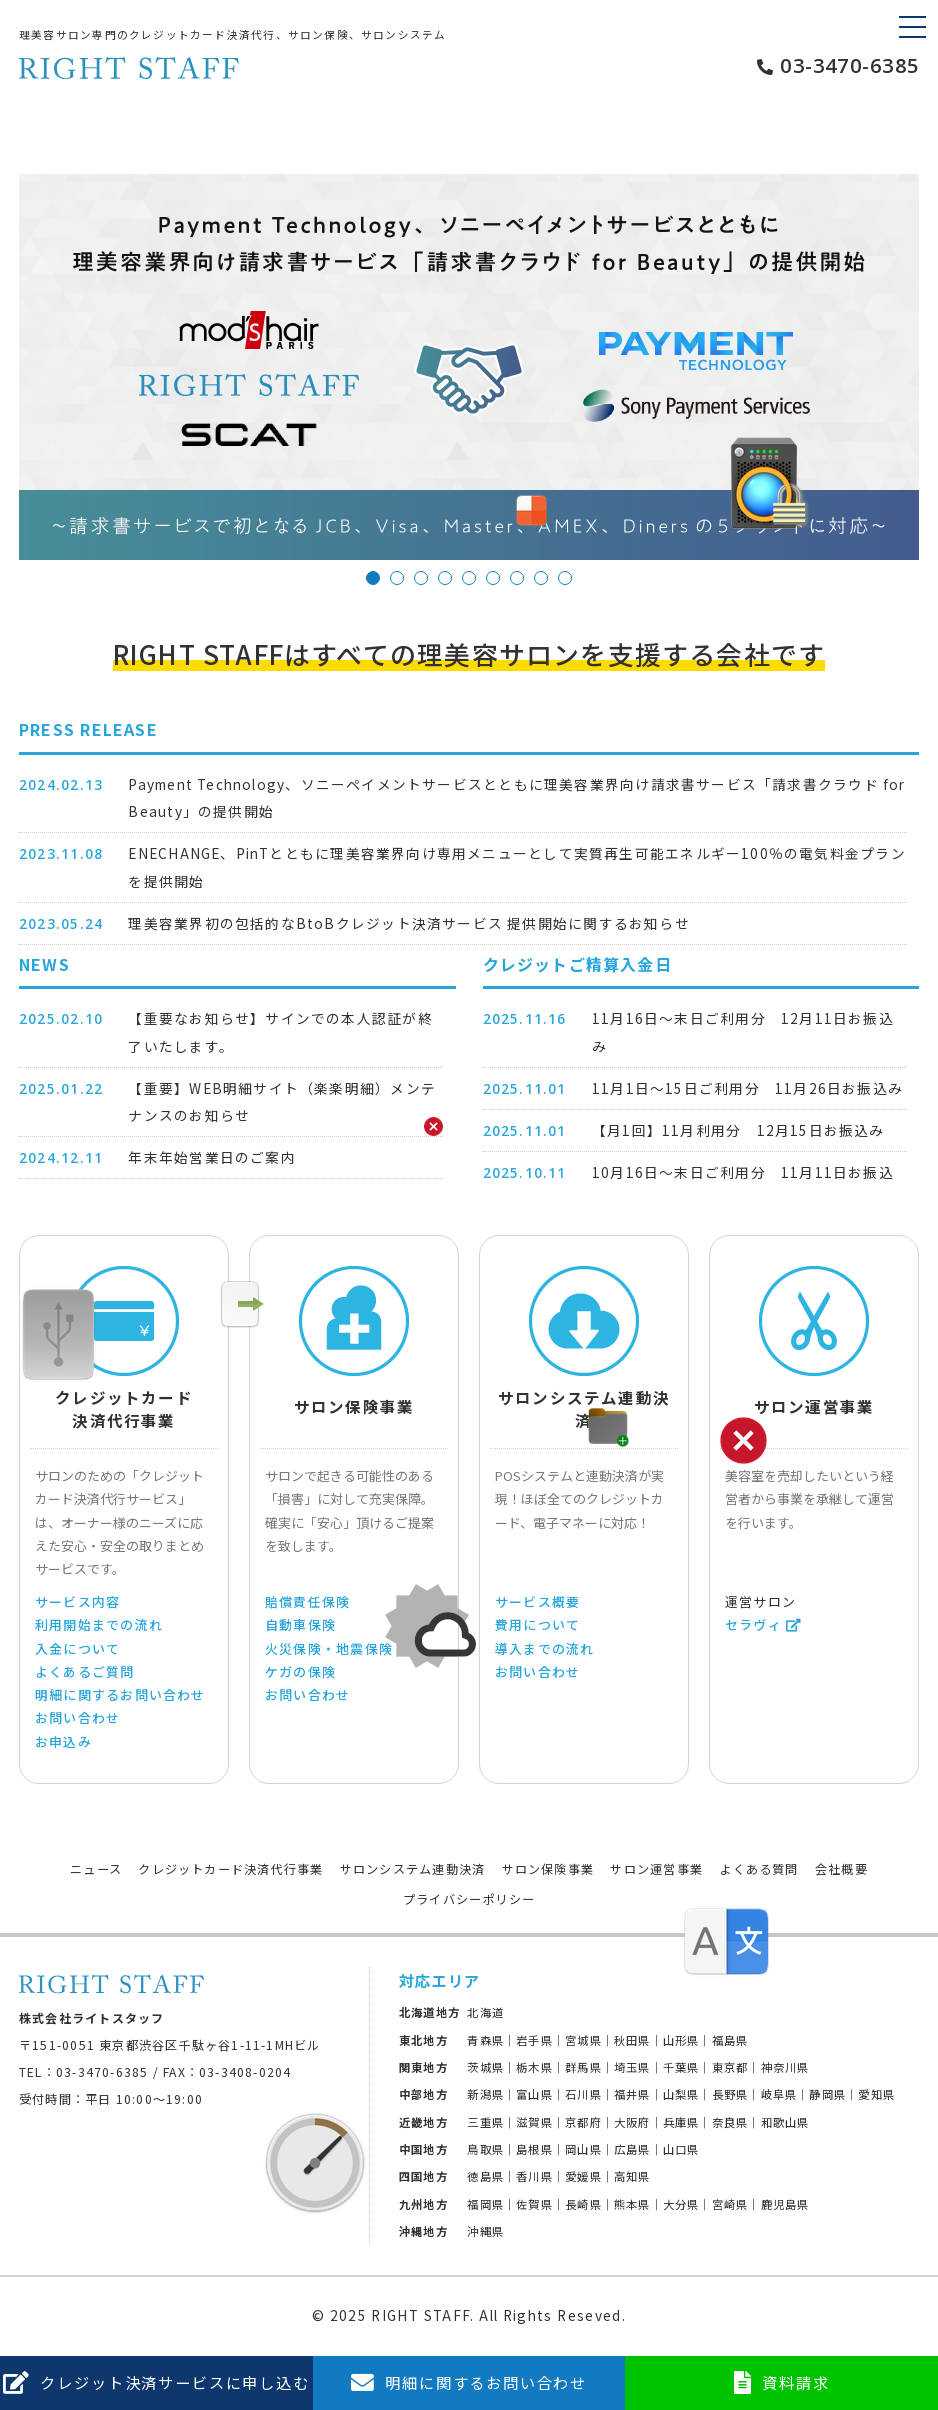  Describe the element at coordinates (433, 1126) in the screenshot. I see `cancel the current action or operation` at that location.